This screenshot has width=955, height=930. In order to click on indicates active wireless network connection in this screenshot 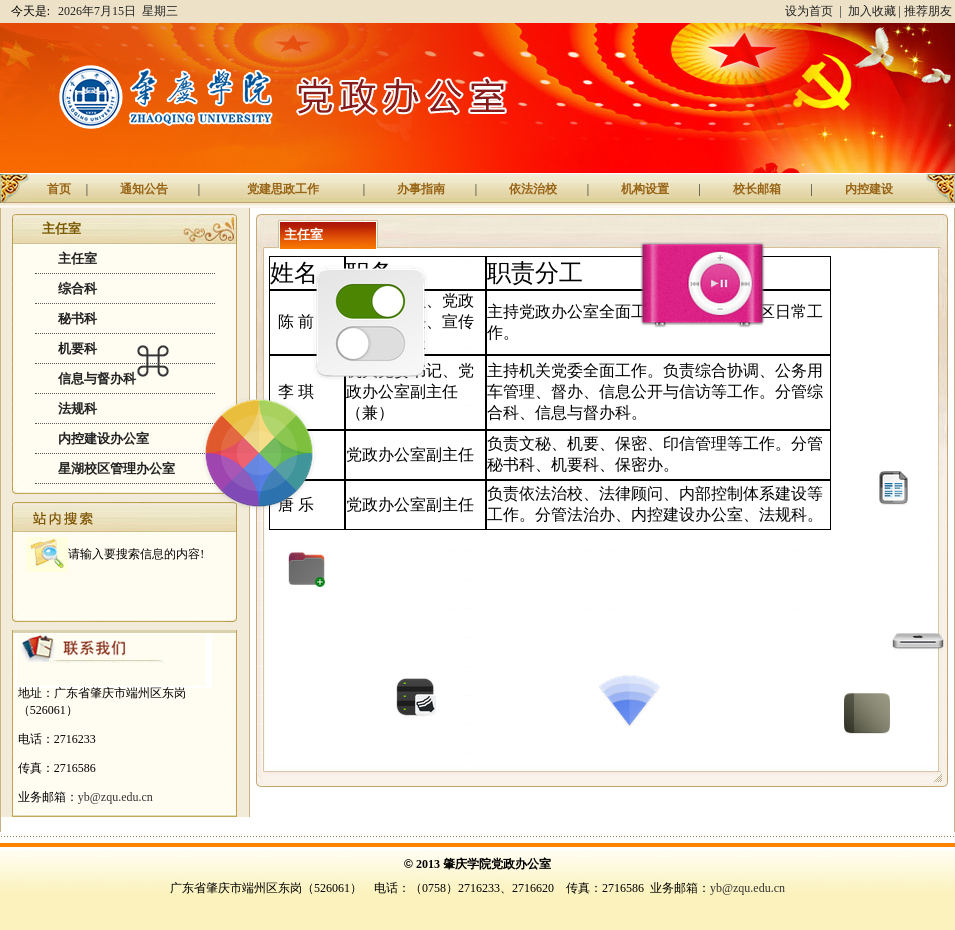, I will do `click(629, 700)`.